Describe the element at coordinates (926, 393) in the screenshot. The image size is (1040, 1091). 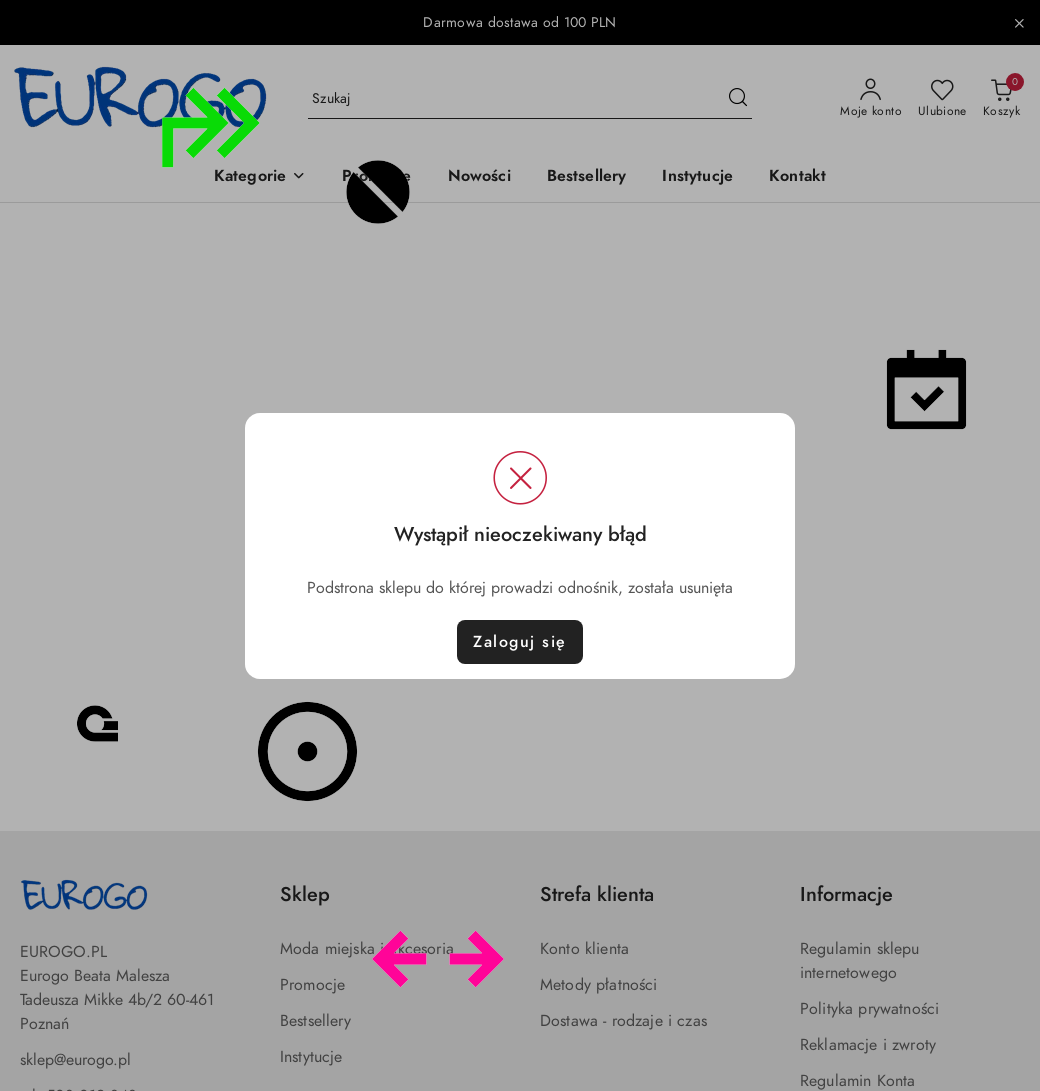
I see `confirm a scheduled event or appointment` at that location.